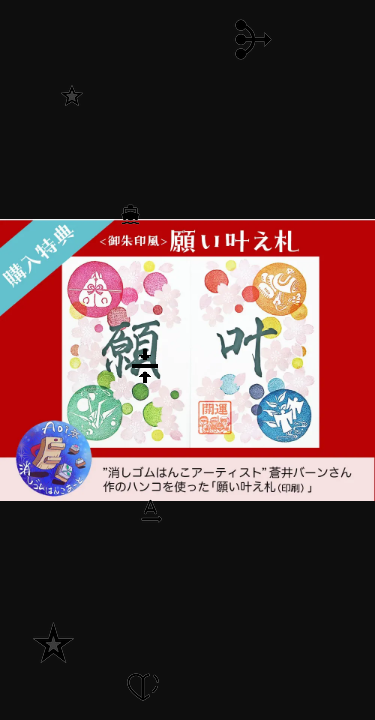 This screenshot has height=720, width=375. What do you see at coordinates (143, 686) in the screenshot?
I see `indicates partial like or favorite status` at bounding box center [143, 686].